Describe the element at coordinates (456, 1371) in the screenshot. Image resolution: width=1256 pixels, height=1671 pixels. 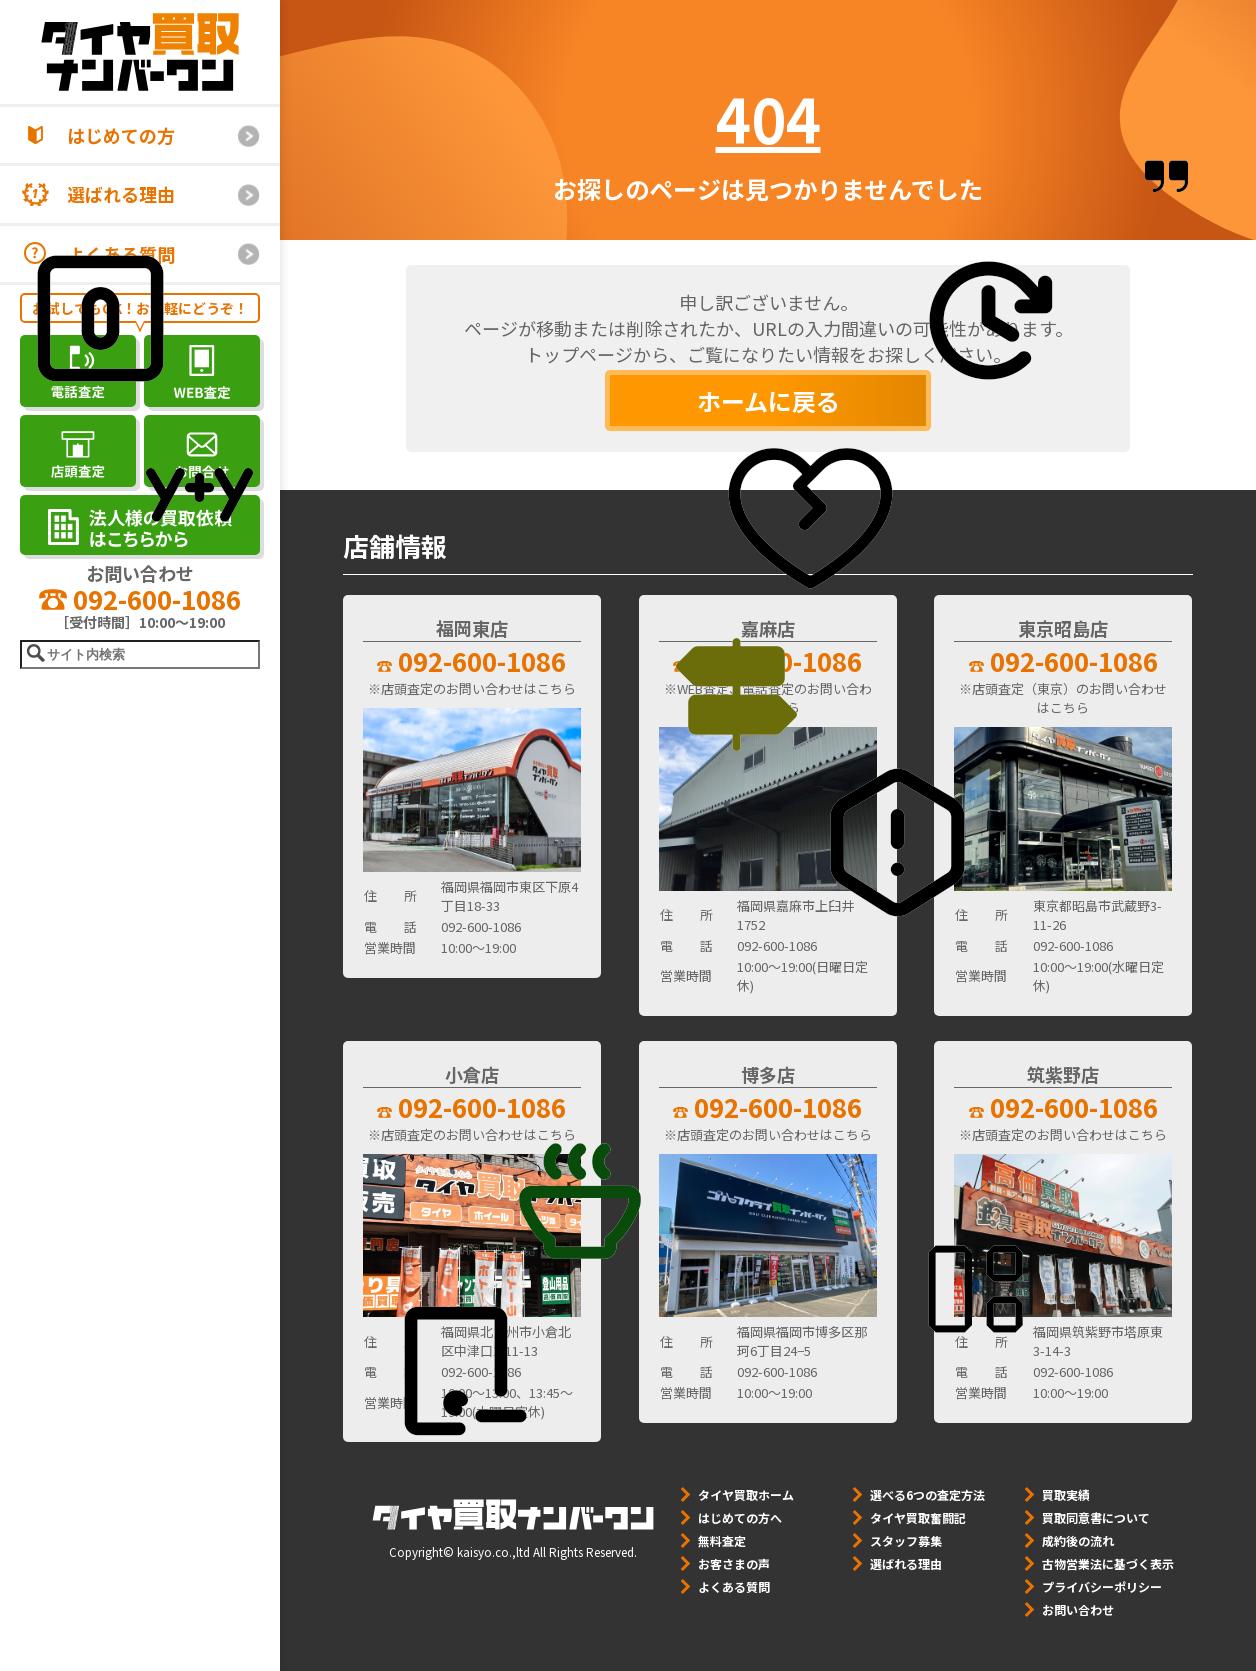
I see `remove a tablet device` at that location.